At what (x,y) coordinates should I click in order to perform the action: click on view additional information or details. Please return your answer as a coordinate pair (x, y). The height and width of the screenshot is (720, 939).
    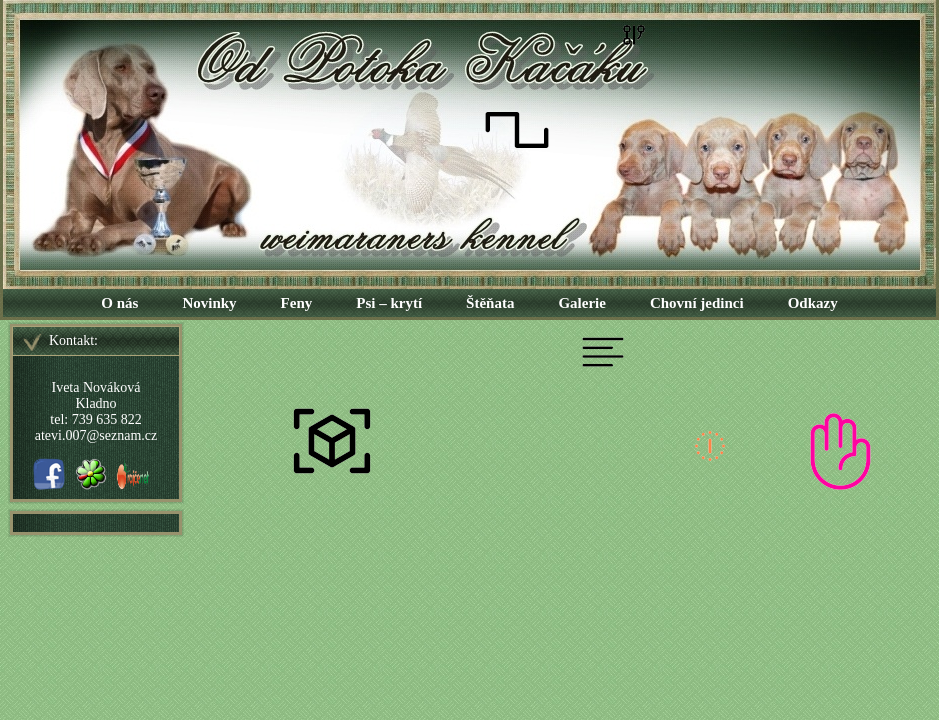
    Looking at the image, I should click on (710, 446).